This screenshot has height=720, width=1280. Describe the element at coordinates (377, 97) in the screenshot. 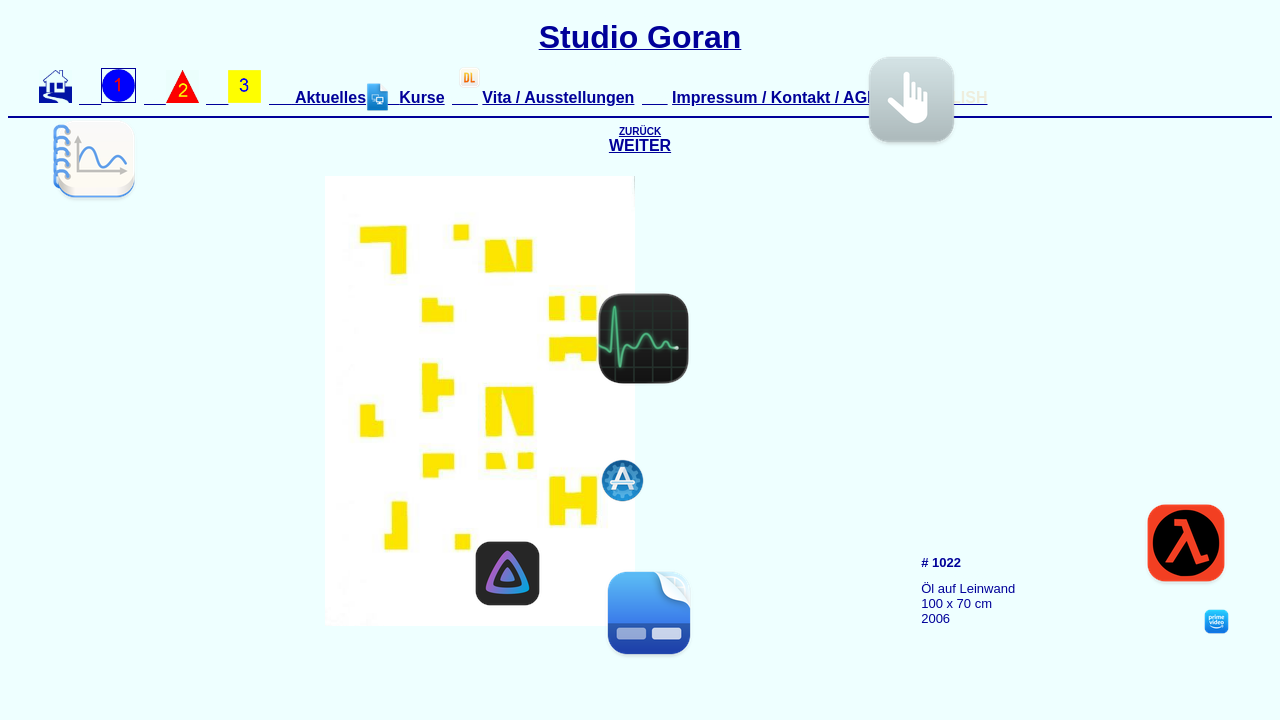

I see `open a remote desktop connection file` at that location.